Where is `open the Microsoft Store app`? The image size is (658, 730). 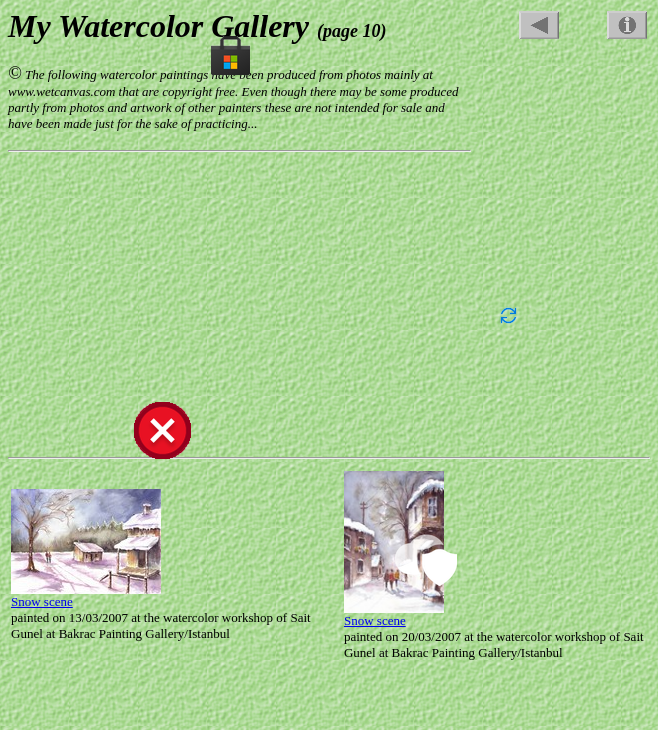
open the Microsoft Store app is located at coordinates (230, 55).